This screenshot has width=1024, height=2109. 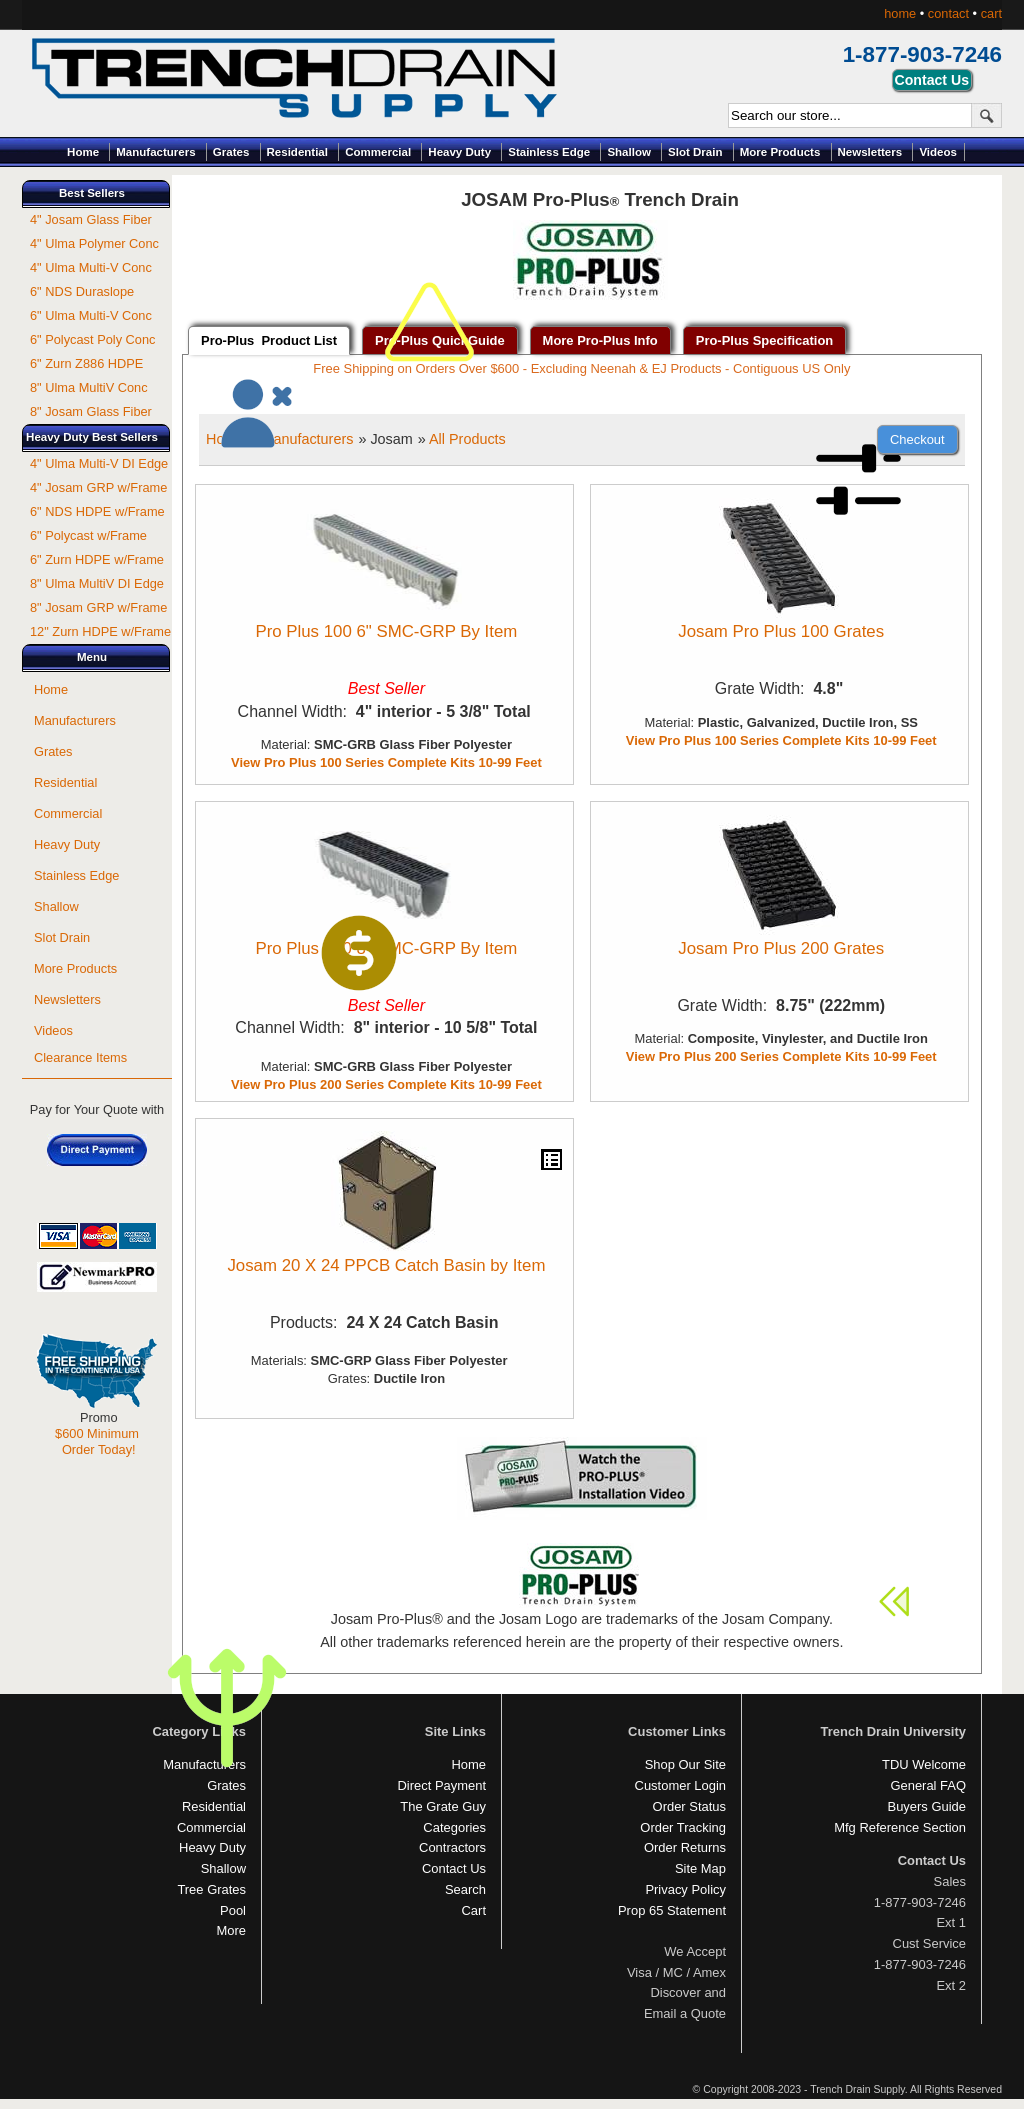 I want to click on indicates a warning or caution state, so click(x=429, y=323).